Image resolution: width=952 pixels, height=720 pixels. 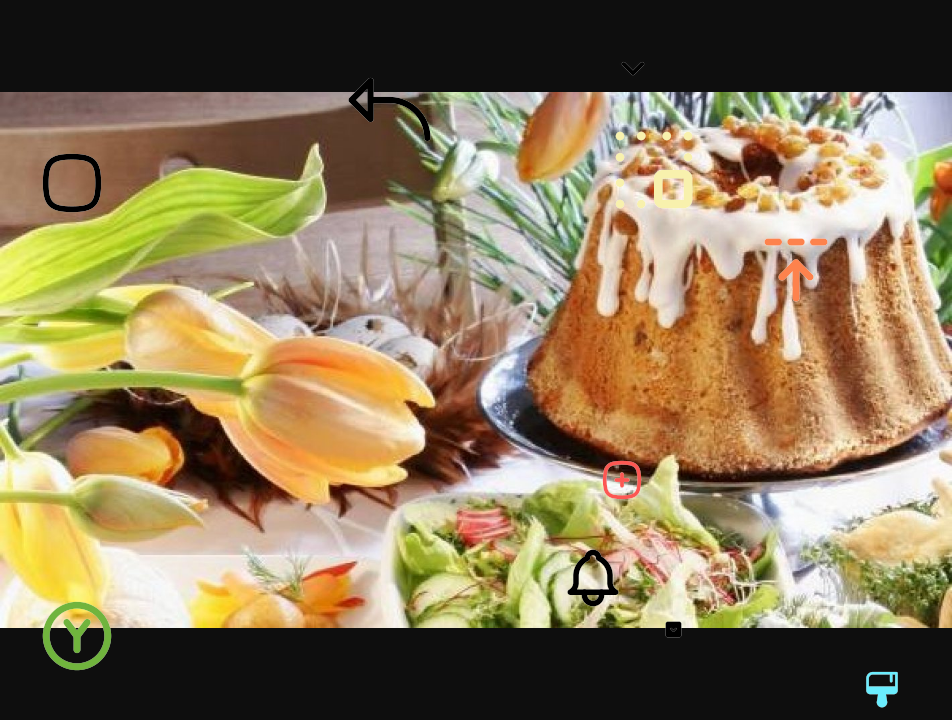 What do you see at coordinates (796, 270) in the screenshot?
I see `upload to a draft or pending state` at bounding box center [796, 270].